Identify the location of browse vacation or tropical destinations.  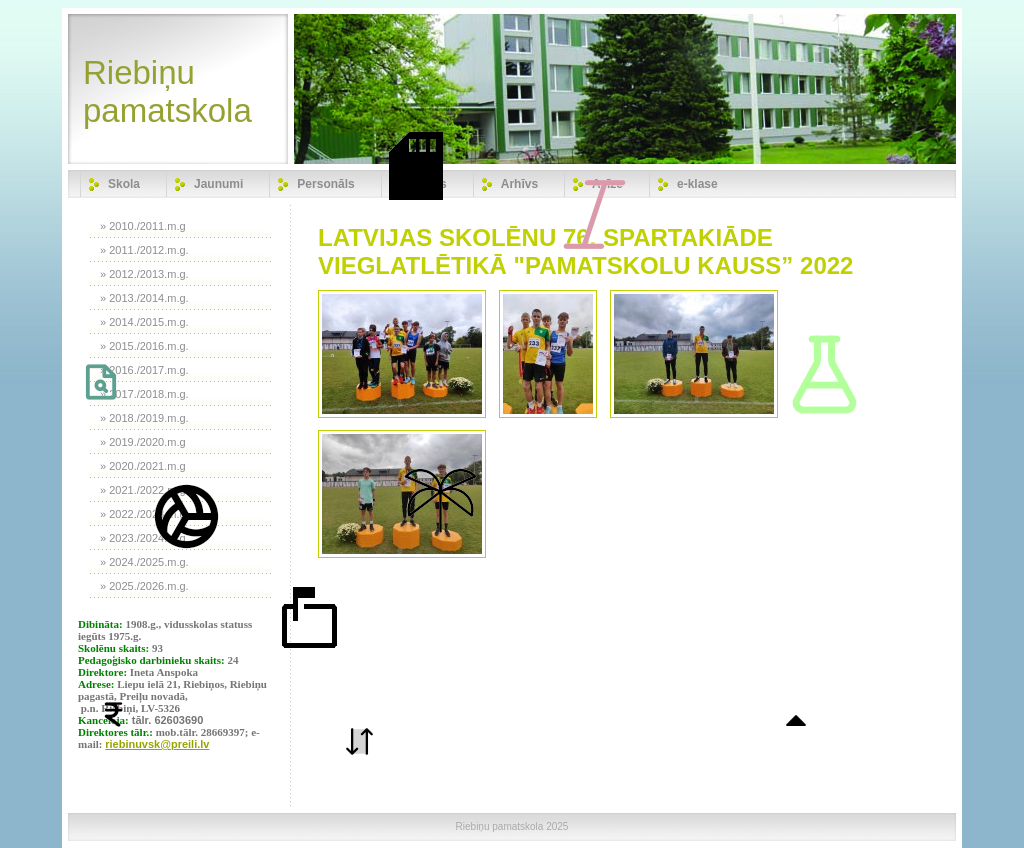
(440, 499).